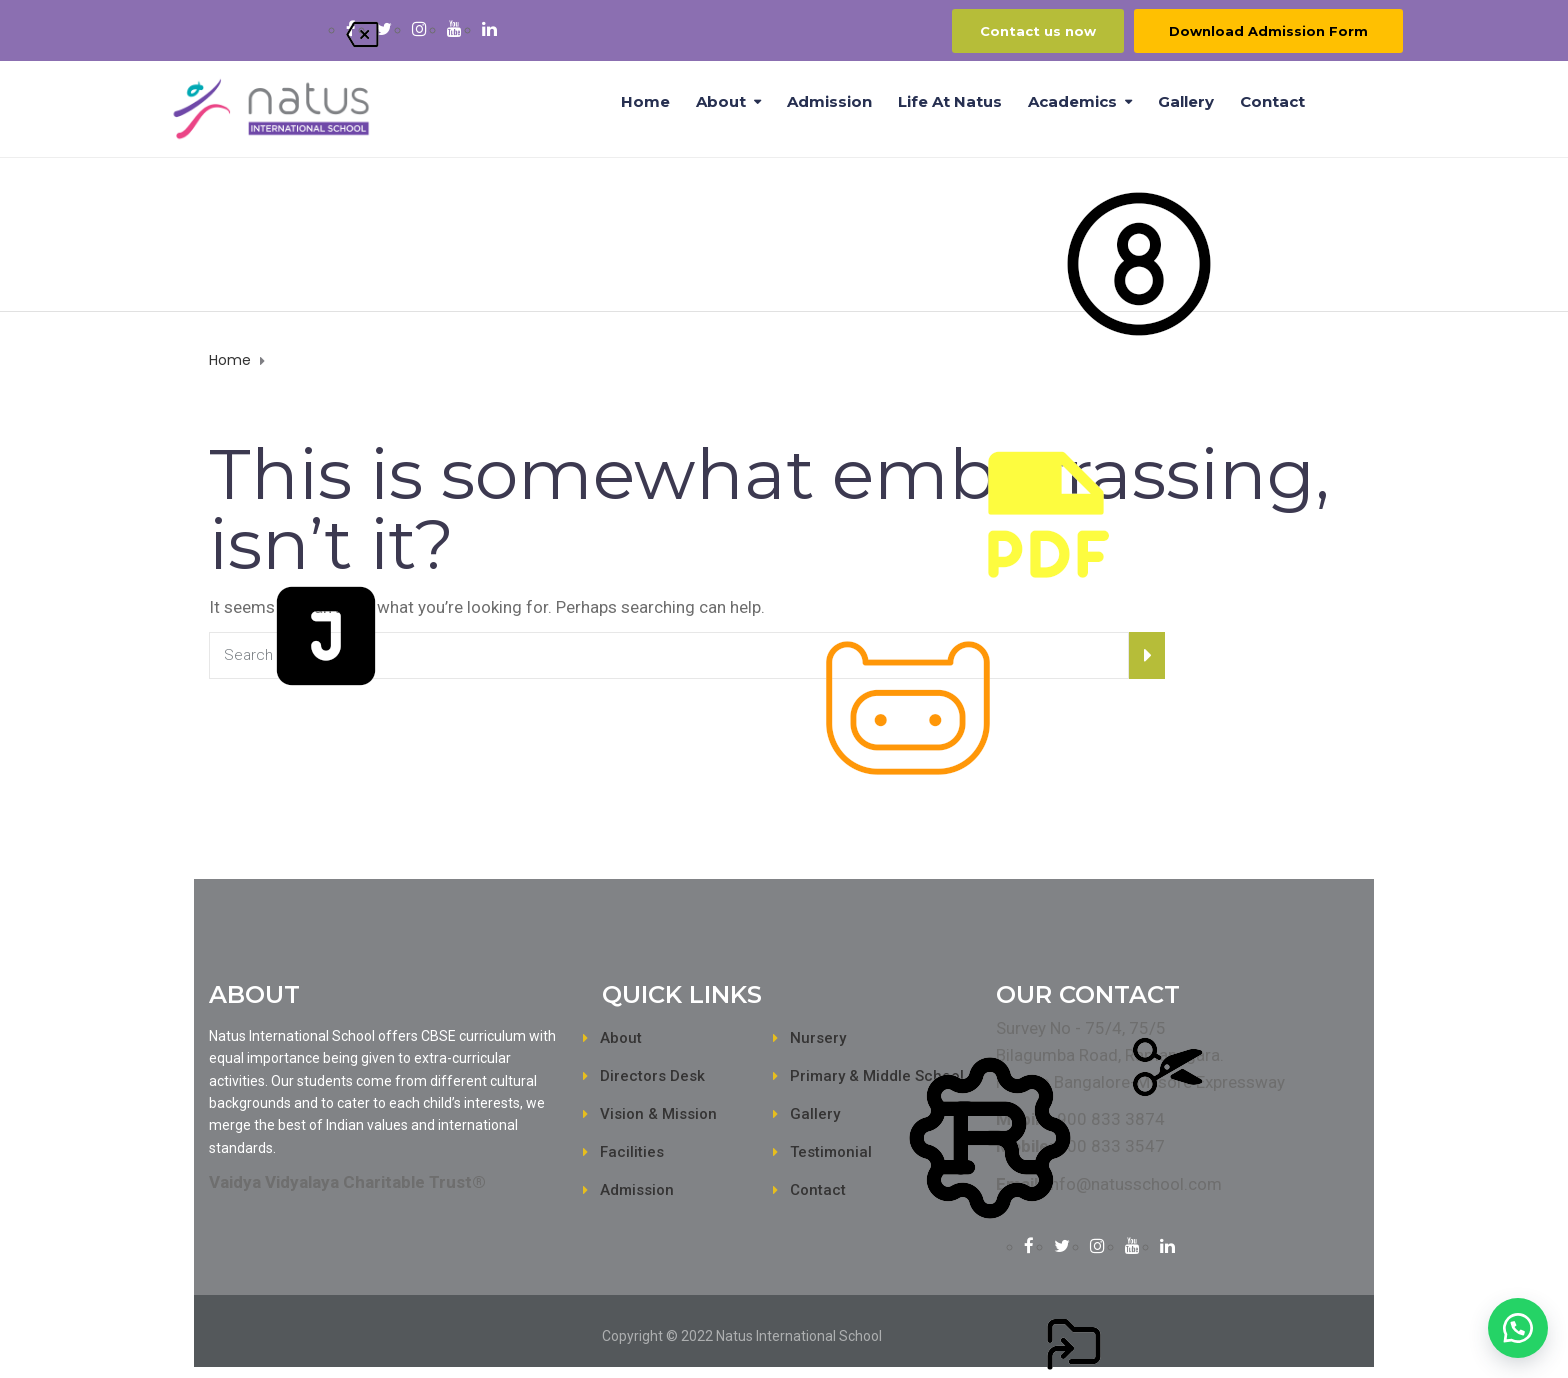 This screenshot has height=1378, width=1568. Describe the element at coordinates (990, 1138) in the screenshot. I see `rust programming language logo` at that location.